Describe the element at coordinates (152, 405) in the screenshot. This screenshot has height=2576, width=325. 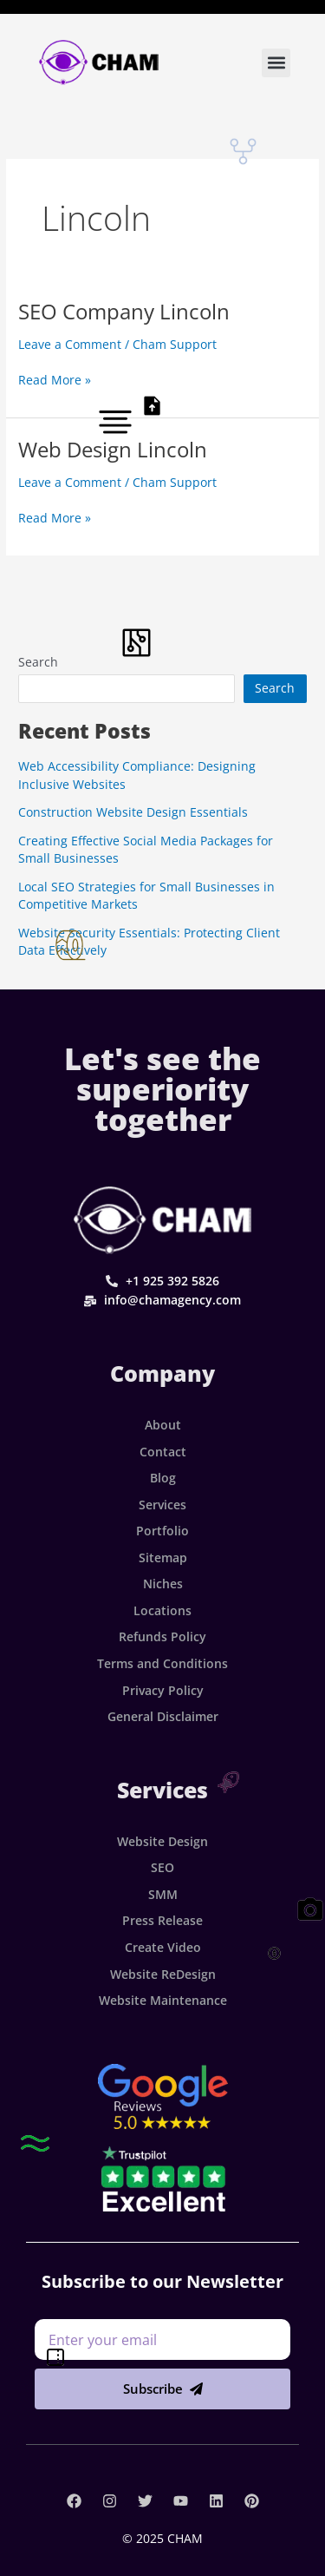
I see `upload a file` at that location.